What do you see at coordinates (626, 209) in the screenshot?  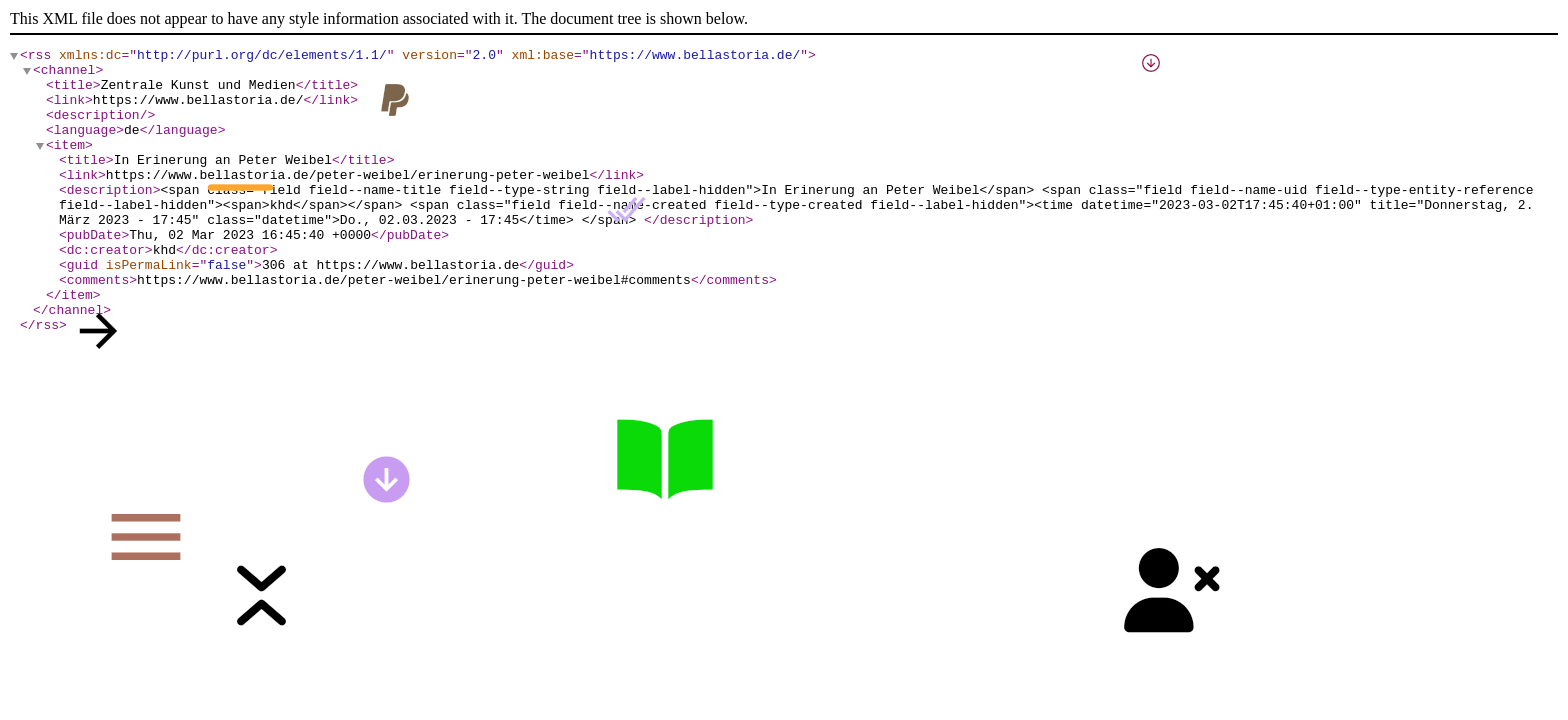 I see `indicates message has been read or delivered` at bounding box center [626, 209].